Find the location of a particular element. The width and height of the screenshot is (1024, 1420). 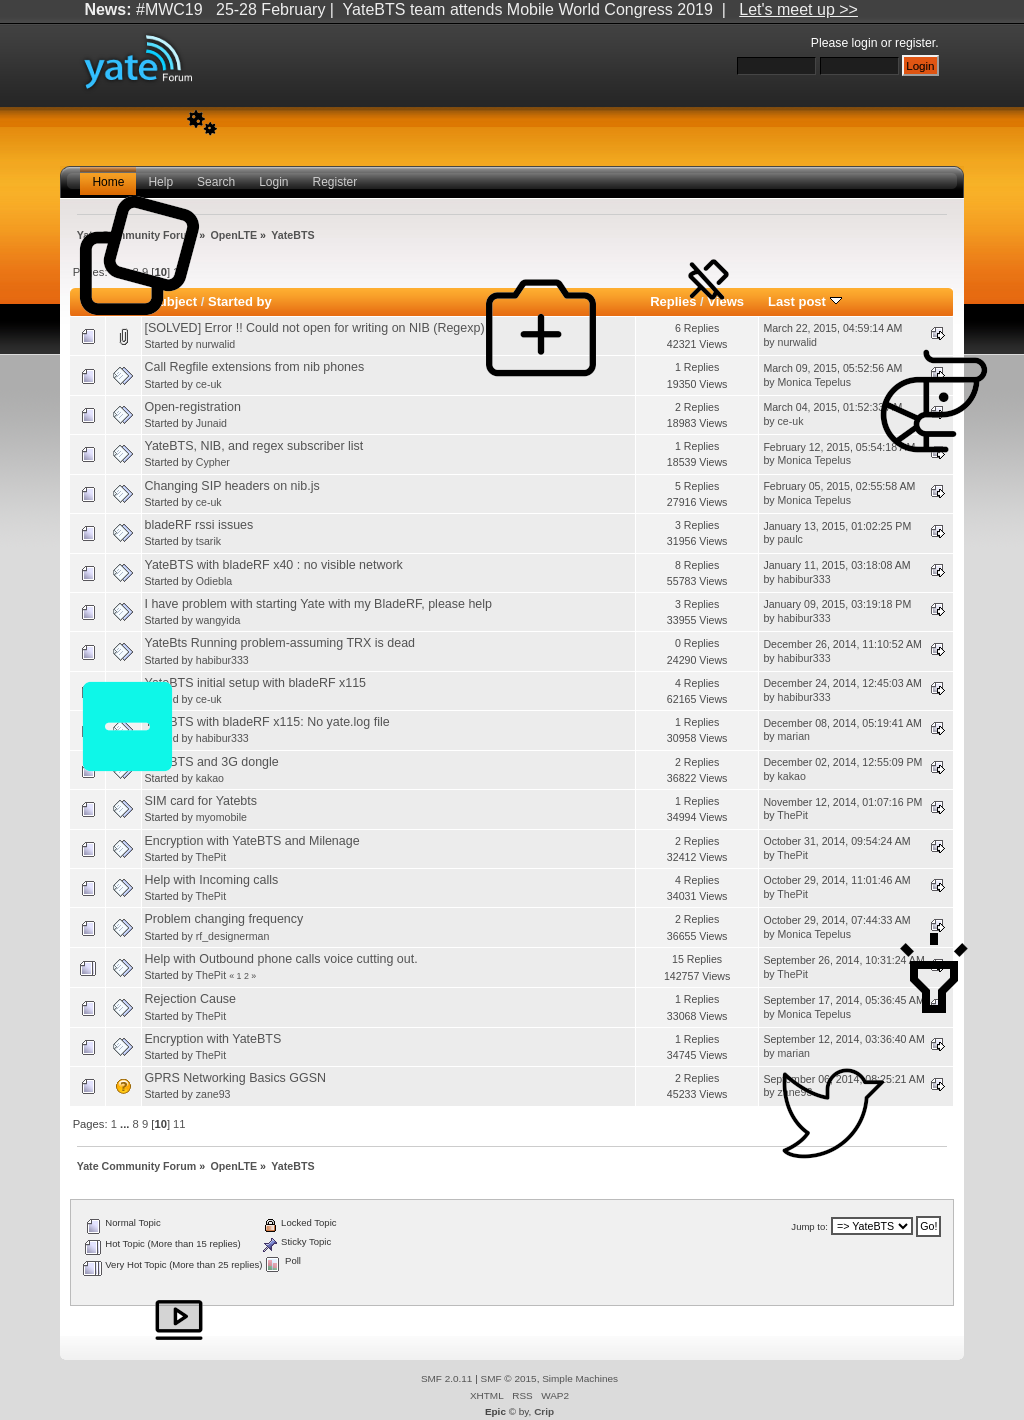

view detected viruses or threats is located at coordinates (202, 122).